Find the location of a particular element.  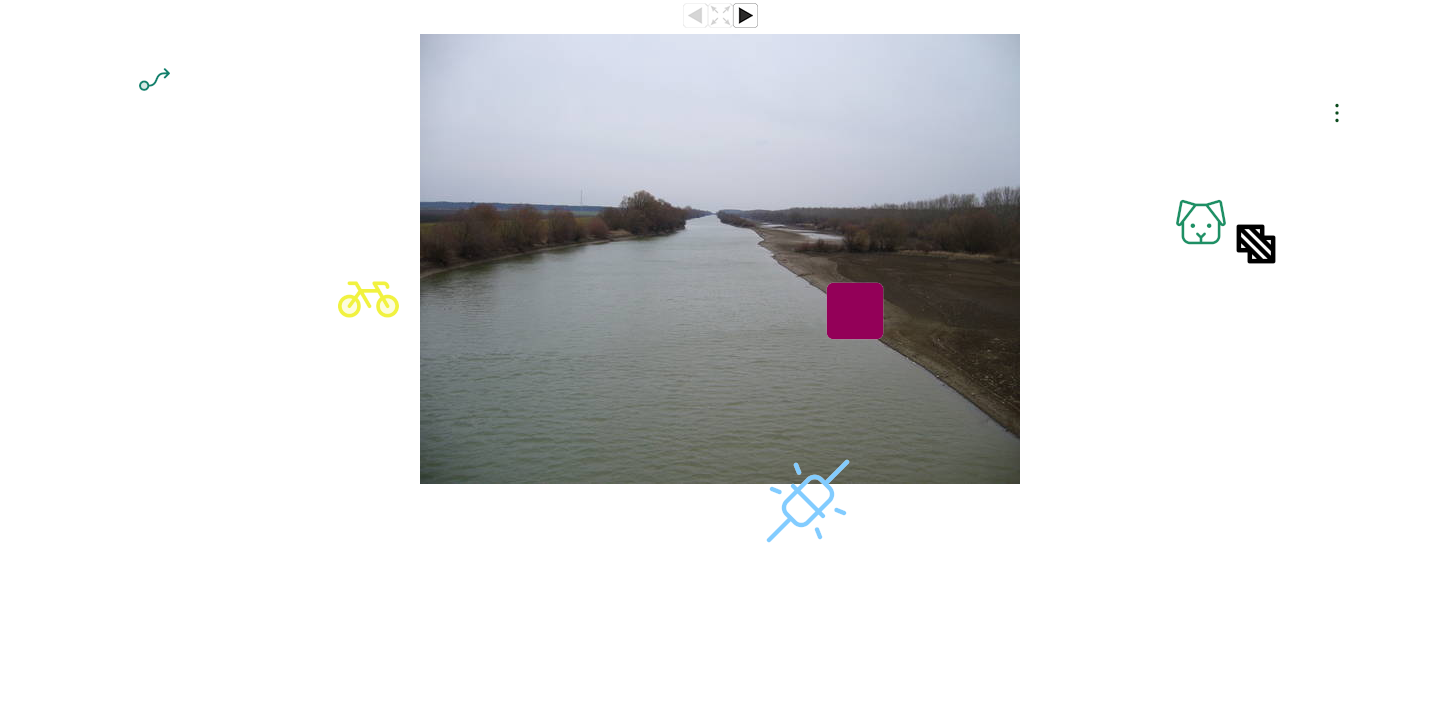

access bike-sharing or cycling services is located at coordinates (368, 298).